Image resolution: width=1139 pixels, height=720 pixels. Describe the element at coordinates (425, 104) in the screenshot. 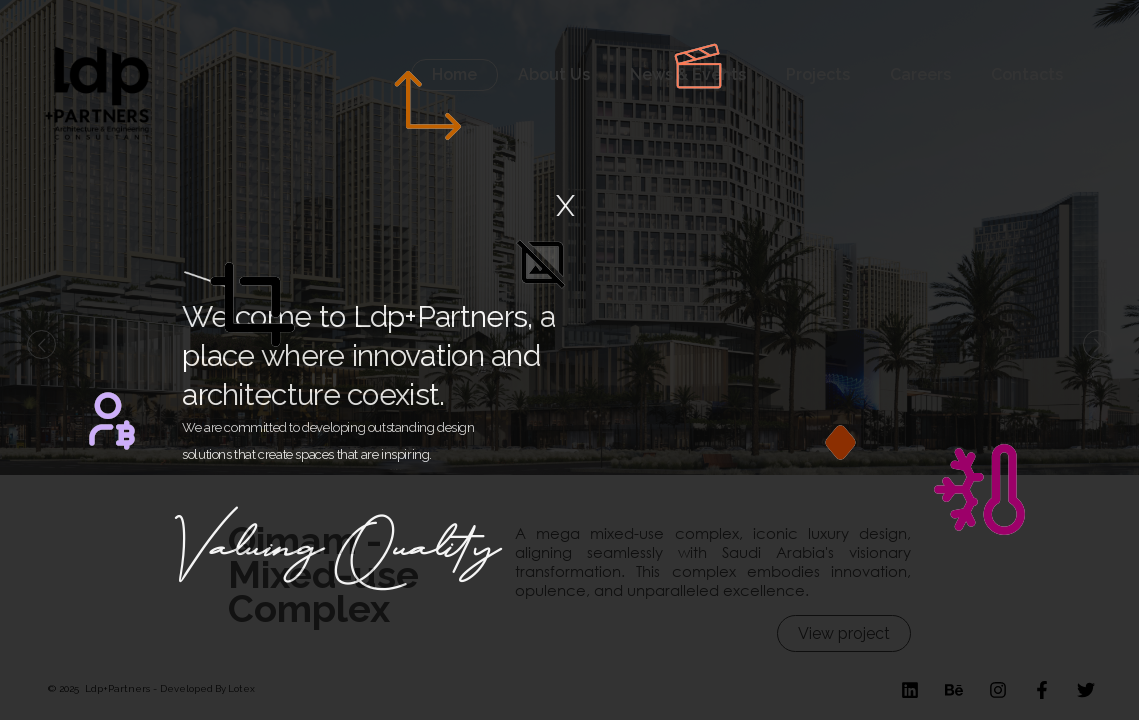

I see `vector path or directional control point` at that location.